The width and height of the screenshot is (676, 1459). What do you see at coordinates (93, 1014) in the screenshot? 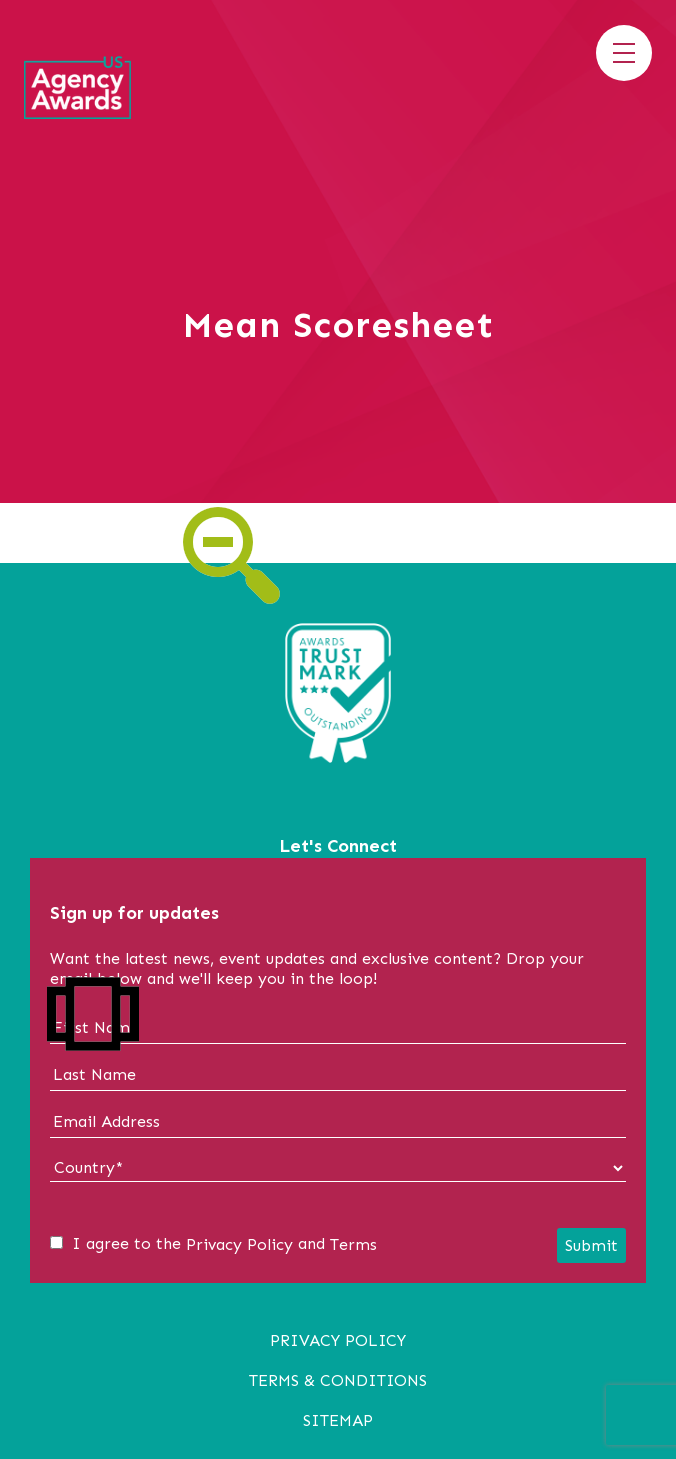
I see `view content in carousel mode` at bounding box center [93, 1014].